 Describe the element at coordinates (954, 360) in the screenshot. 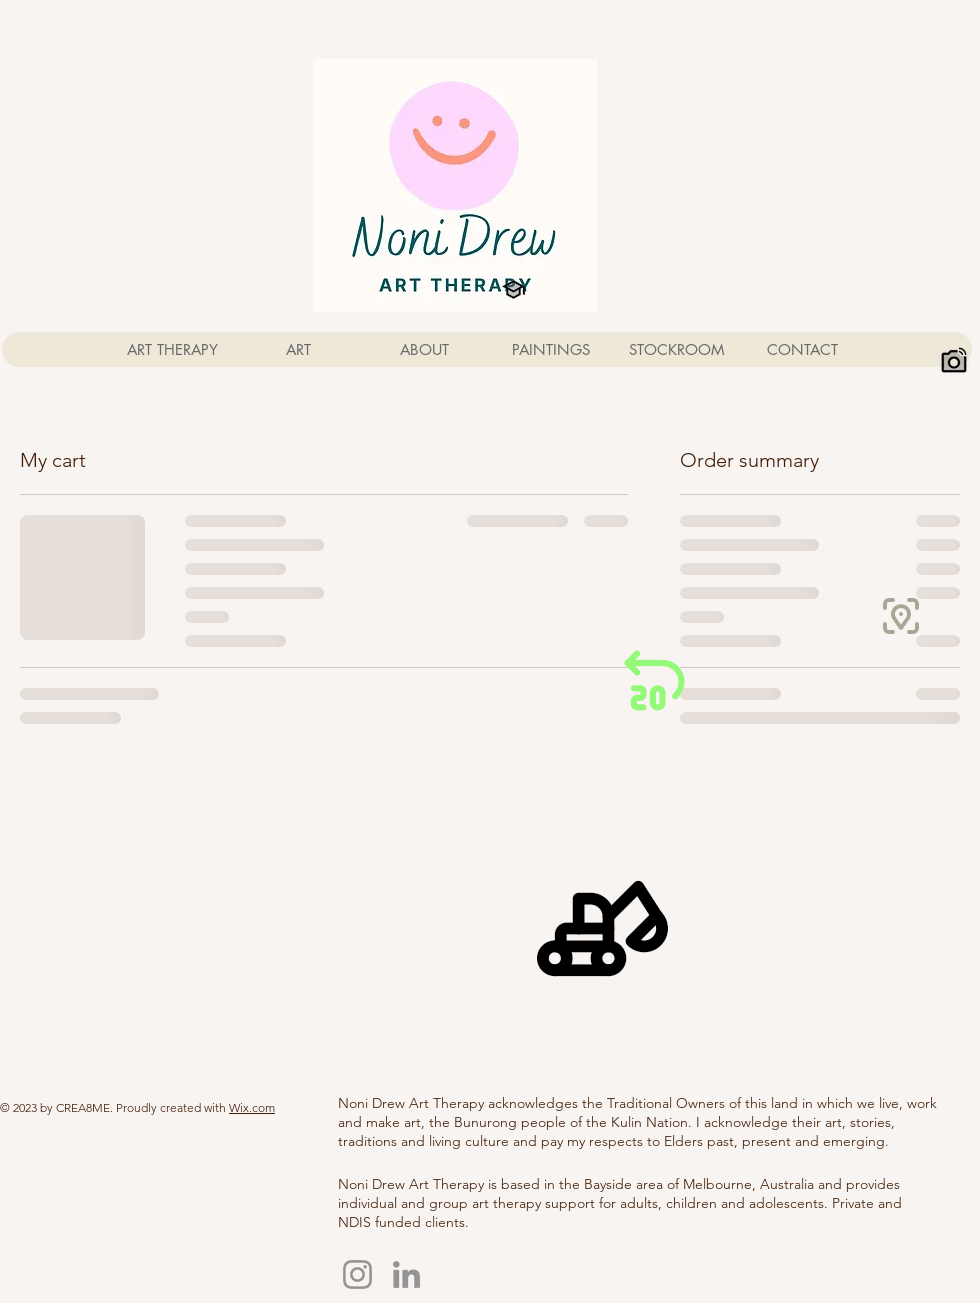

I see `connect to a wireless or linked camera device` at that location.